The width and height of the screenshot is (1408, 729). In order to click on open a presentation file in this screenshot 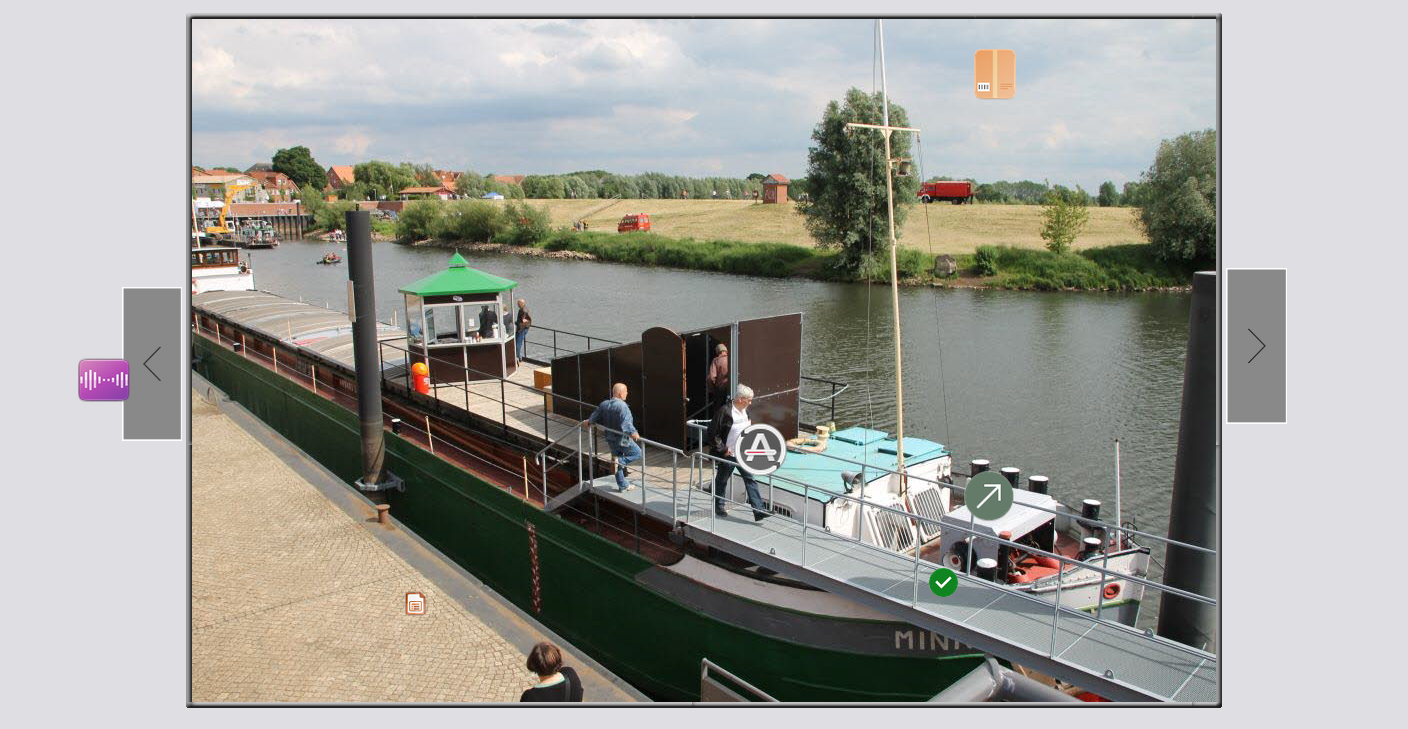, I will do `click(415, 603)`.